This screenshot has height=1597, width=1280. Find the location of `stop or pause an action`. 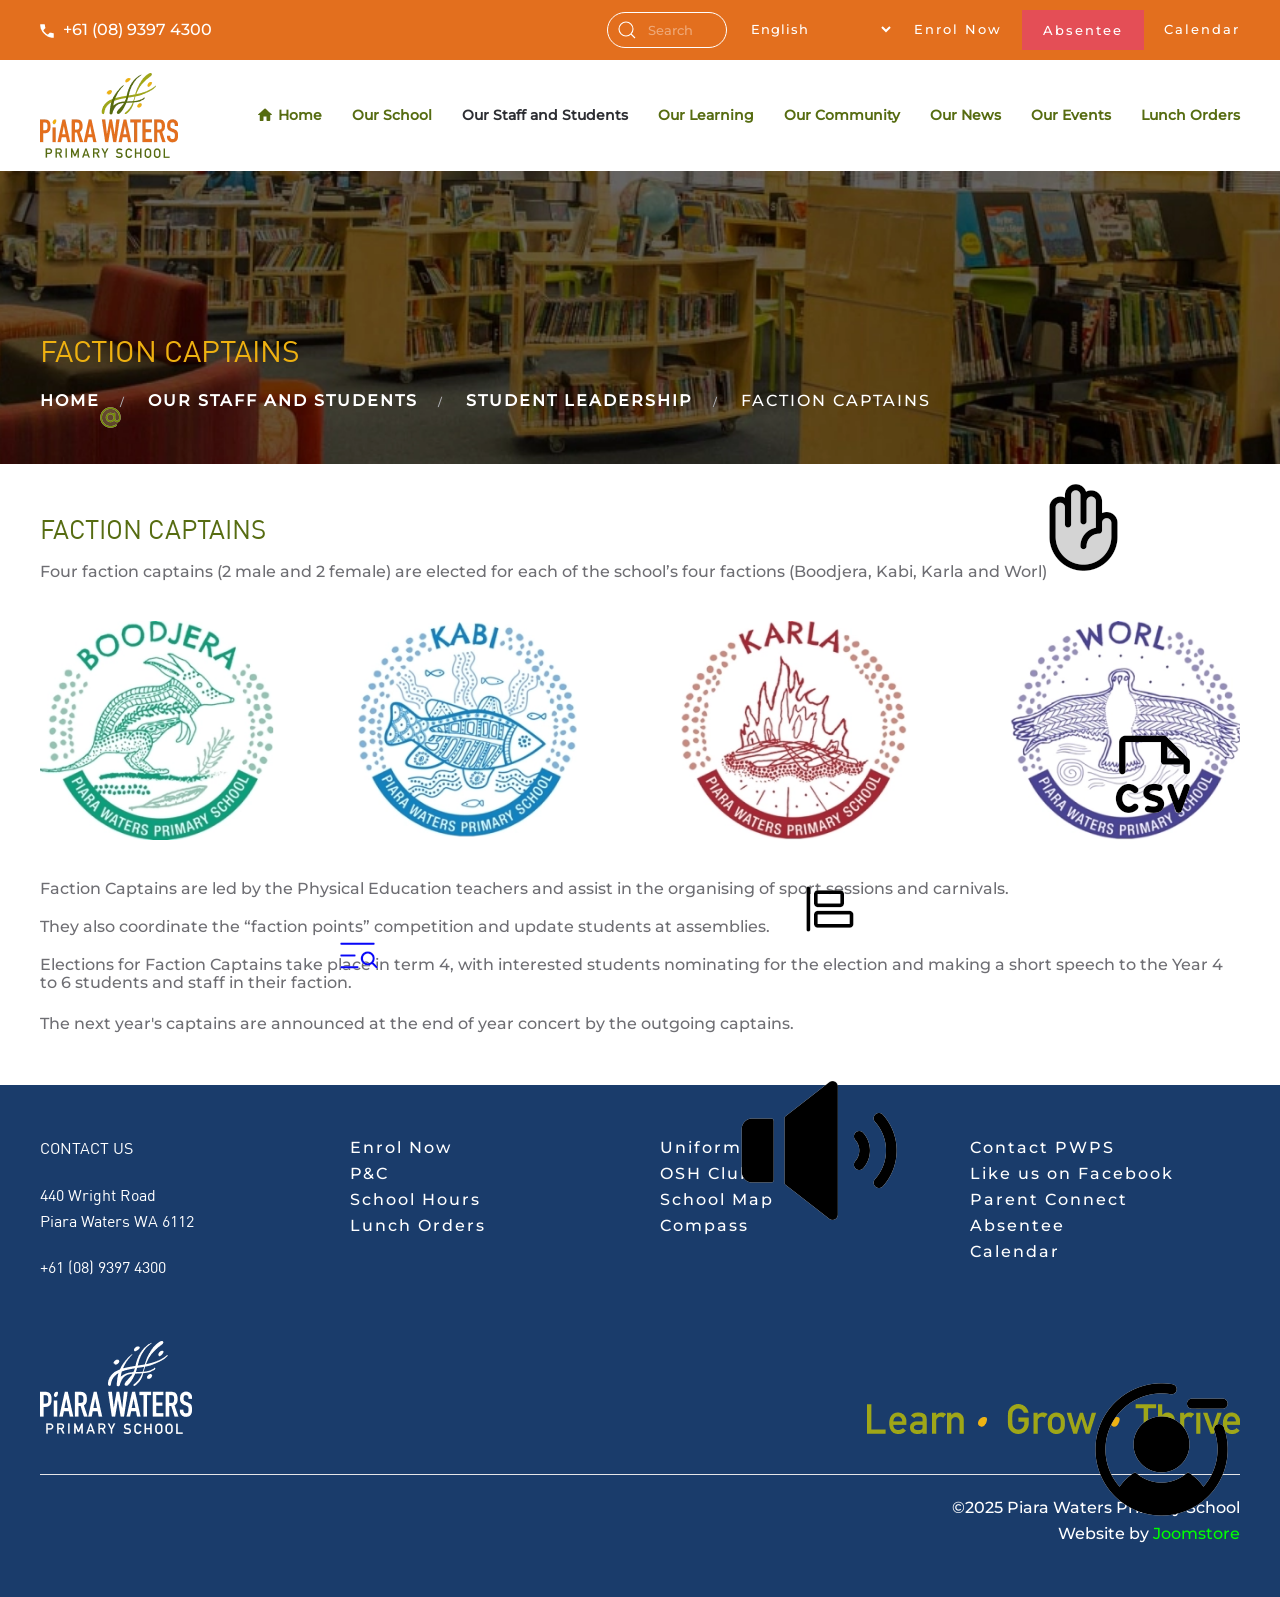

stop or pause an action is located at coordinates (1083, 527).